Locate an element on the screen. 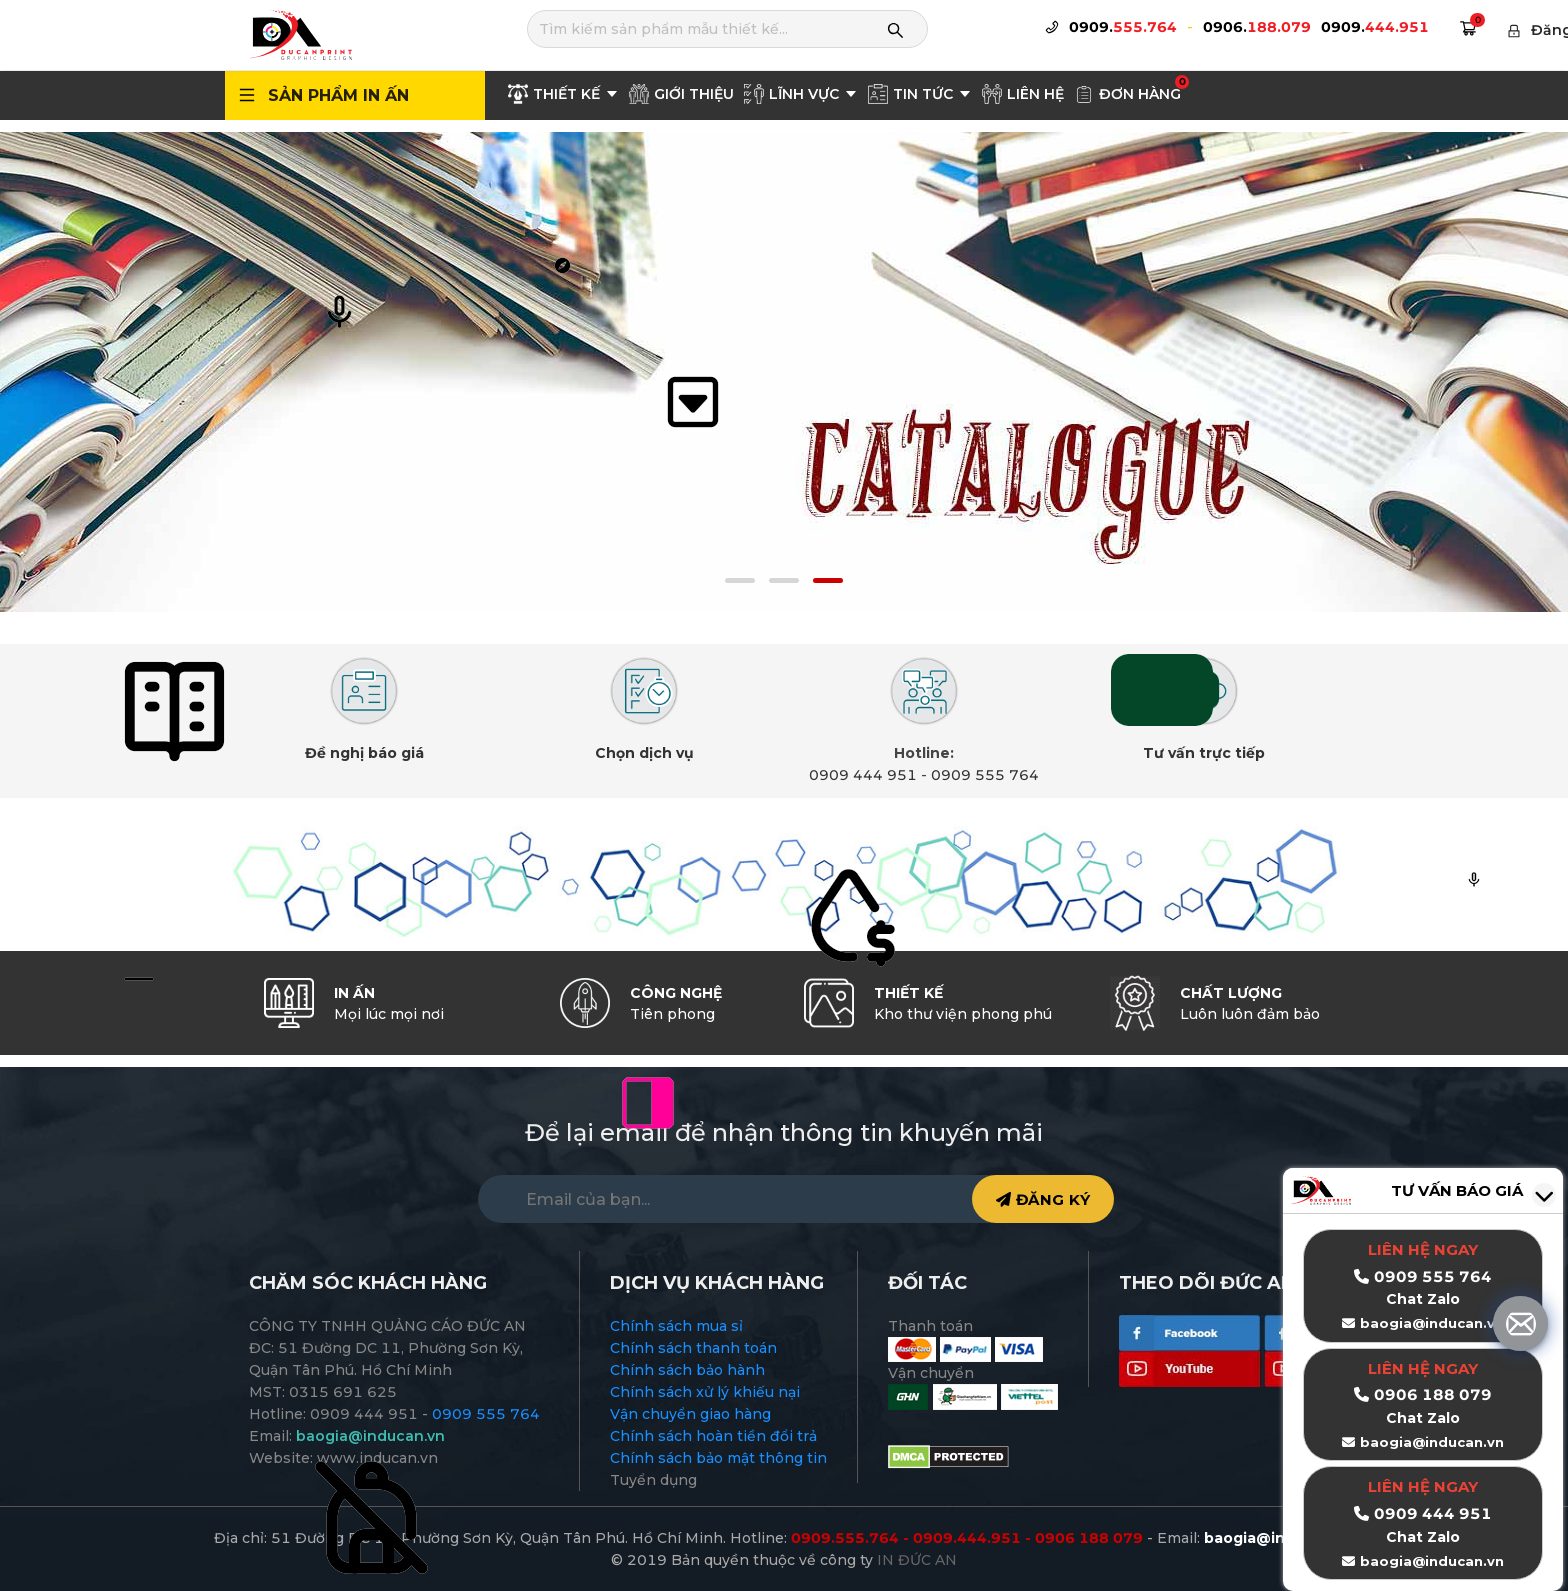  expand dropdown menu is located at coordinates (693, 402).